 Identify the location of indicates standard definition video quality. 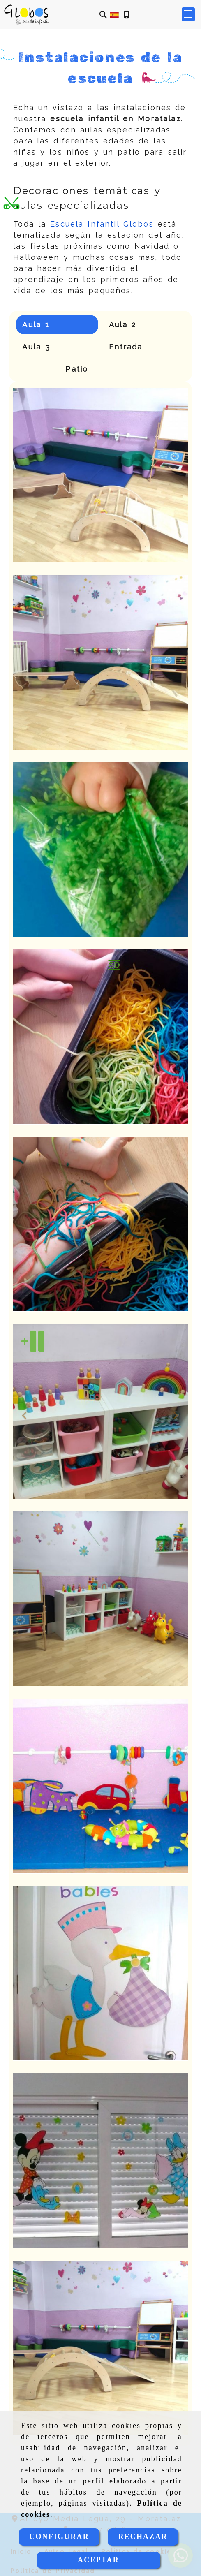
(114, 965).